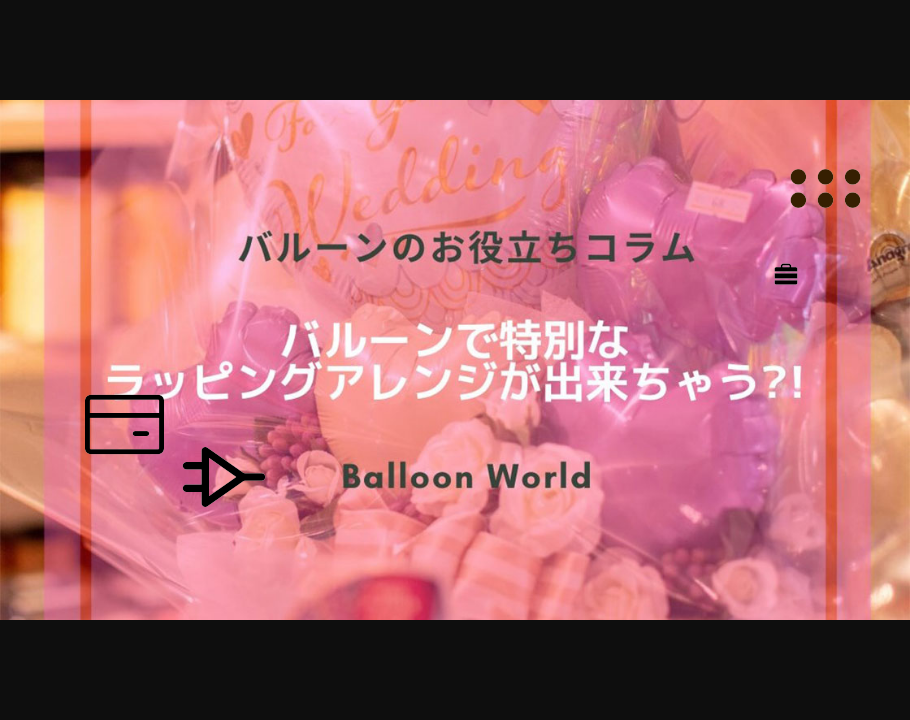 The image size is (910, 720). I want to click on access work or business documents, so click(786, 275).